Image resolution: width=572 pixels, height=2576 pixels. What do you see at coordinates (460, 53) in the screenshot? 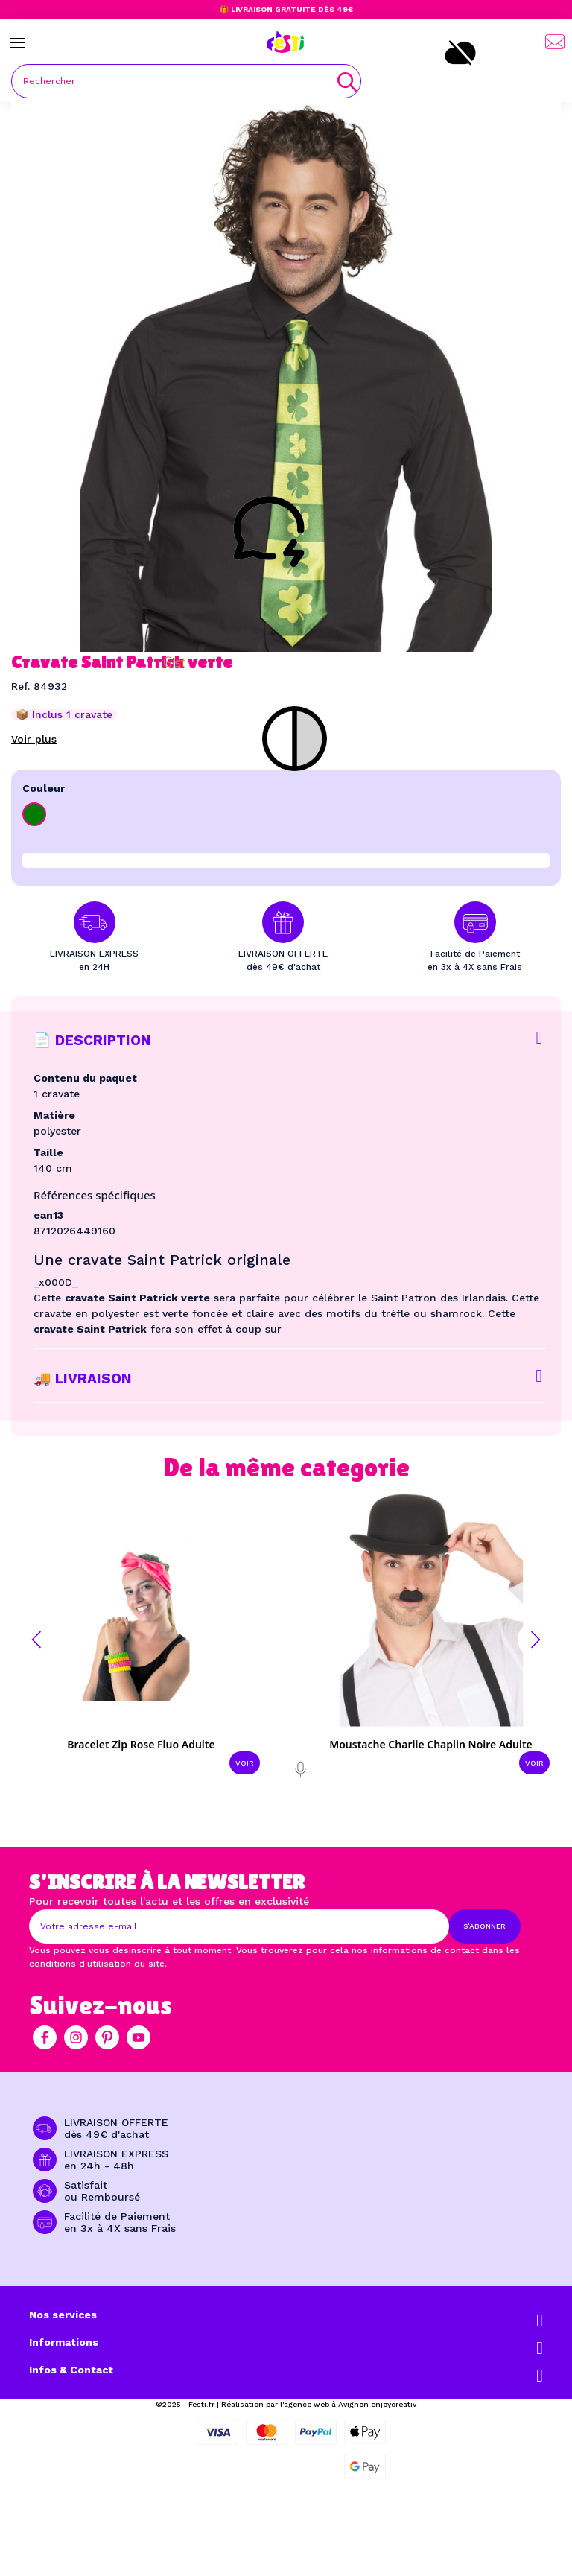
I see `indicates no cloud connection or offline status` at bounding box center [460, 53].